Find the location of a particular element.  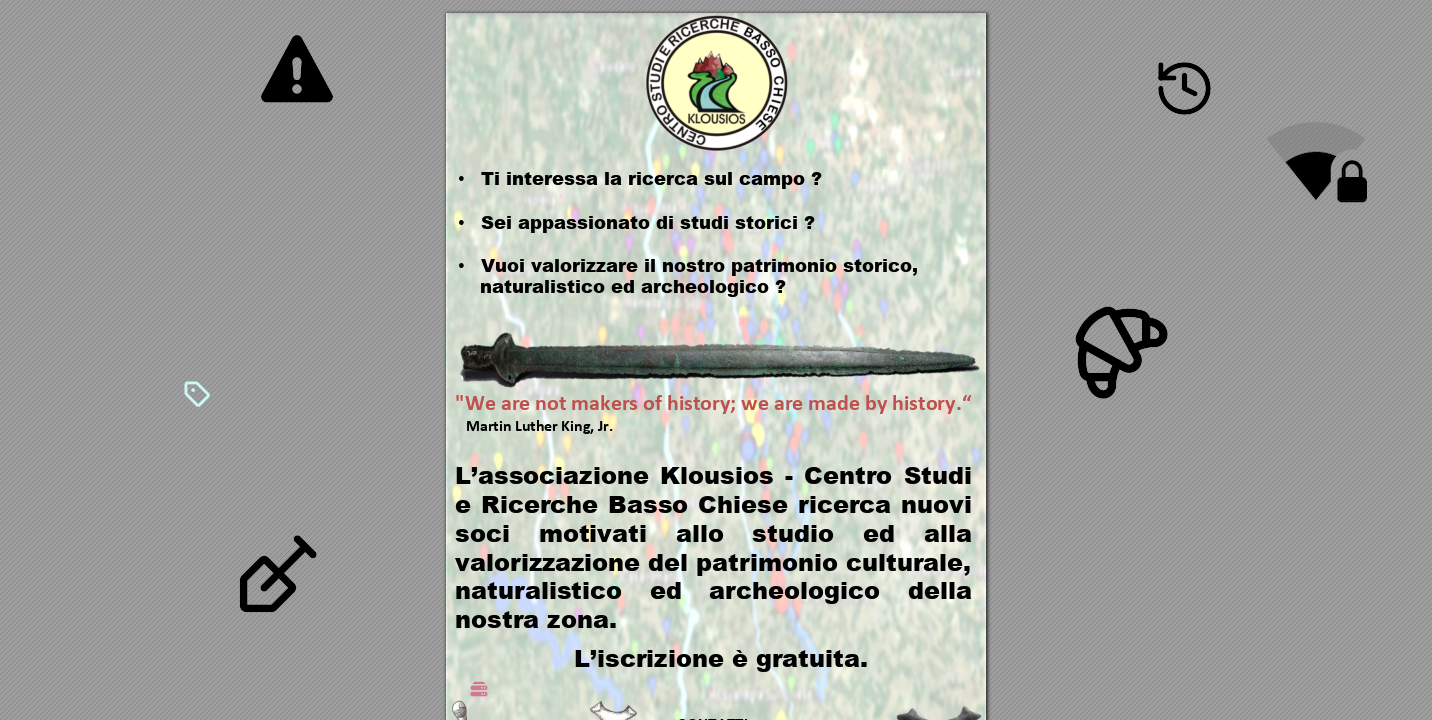

add or manage tags is located at coordinates (196, 393).